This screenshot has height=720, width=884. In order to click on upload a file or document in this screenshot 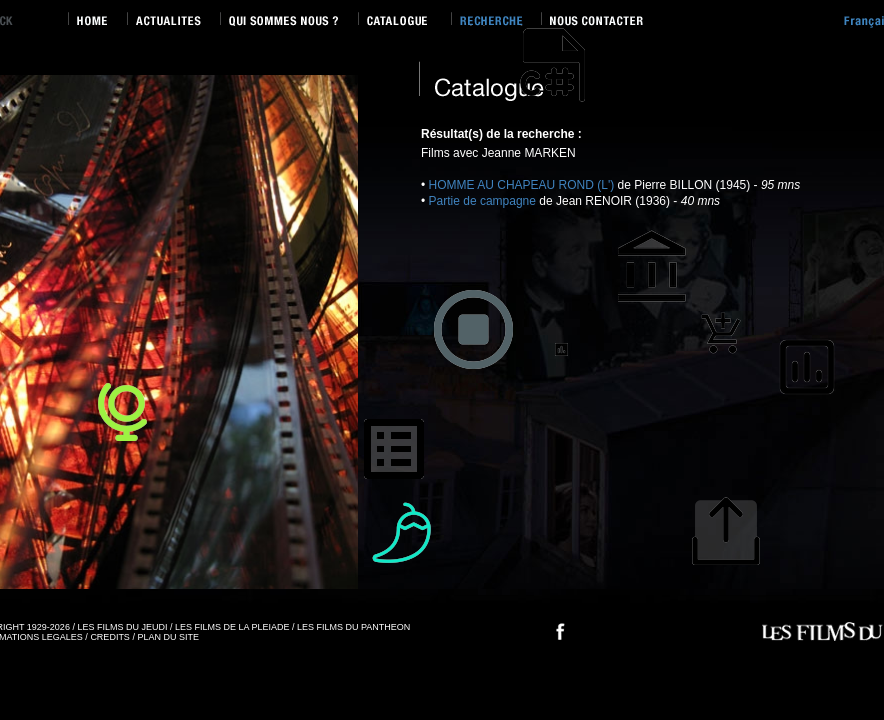, I will do `click(726, 534)`.